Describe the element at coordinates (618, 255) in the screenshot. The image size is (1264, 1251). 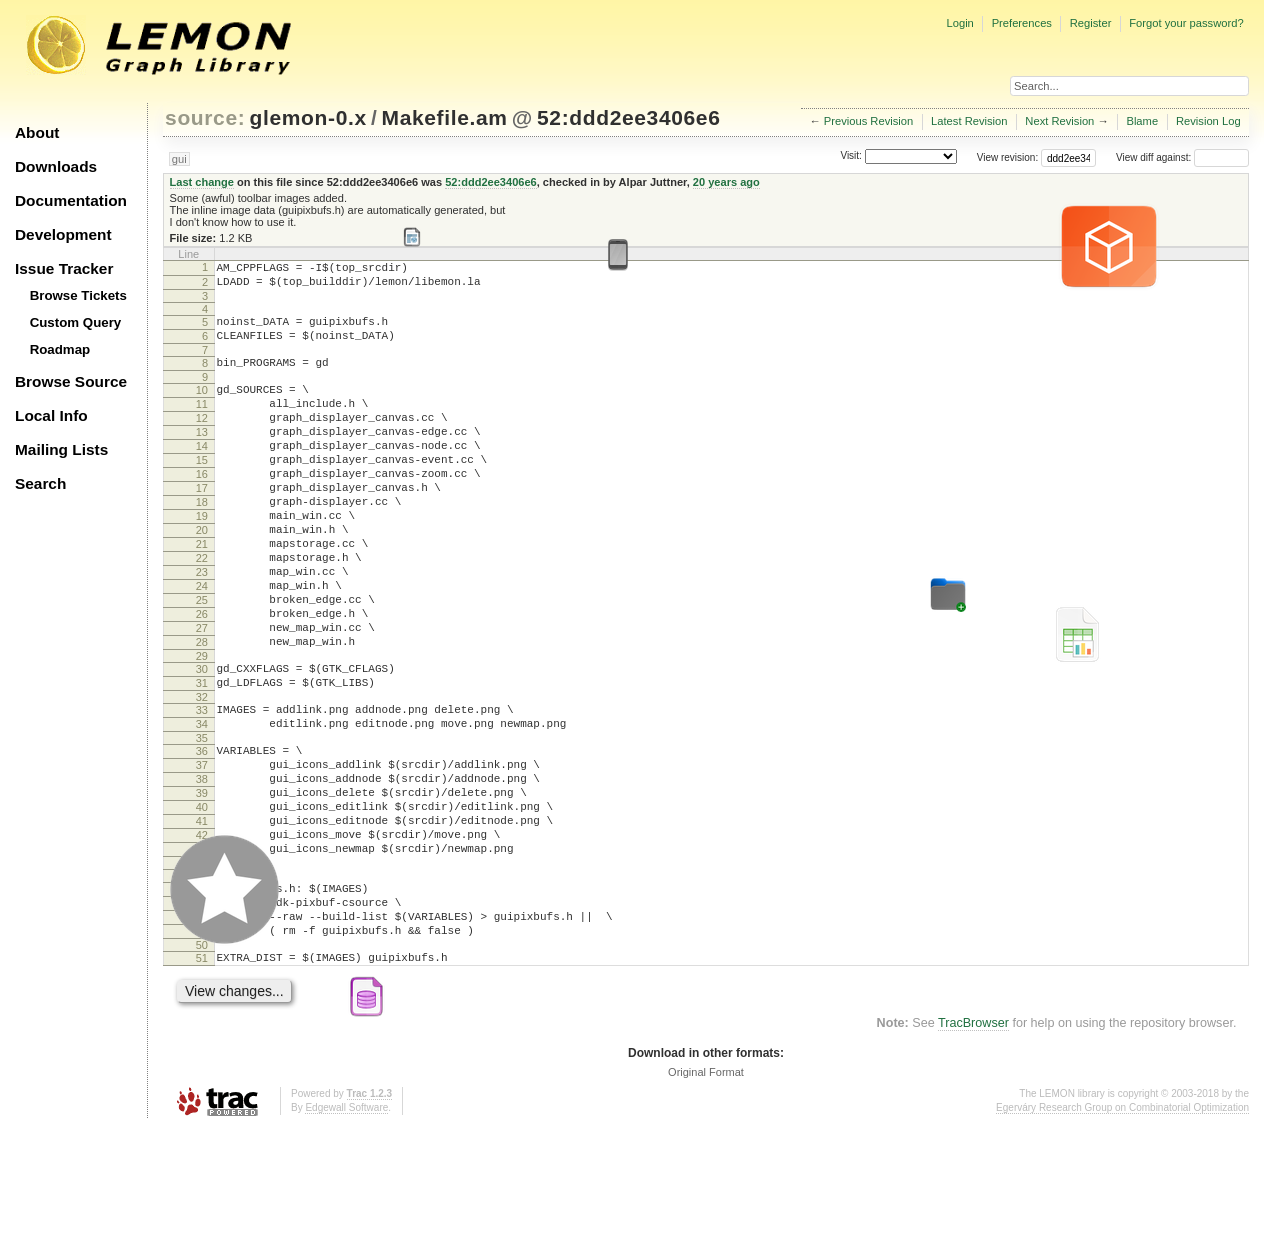
I see `access phone or dialer settings` at that location.